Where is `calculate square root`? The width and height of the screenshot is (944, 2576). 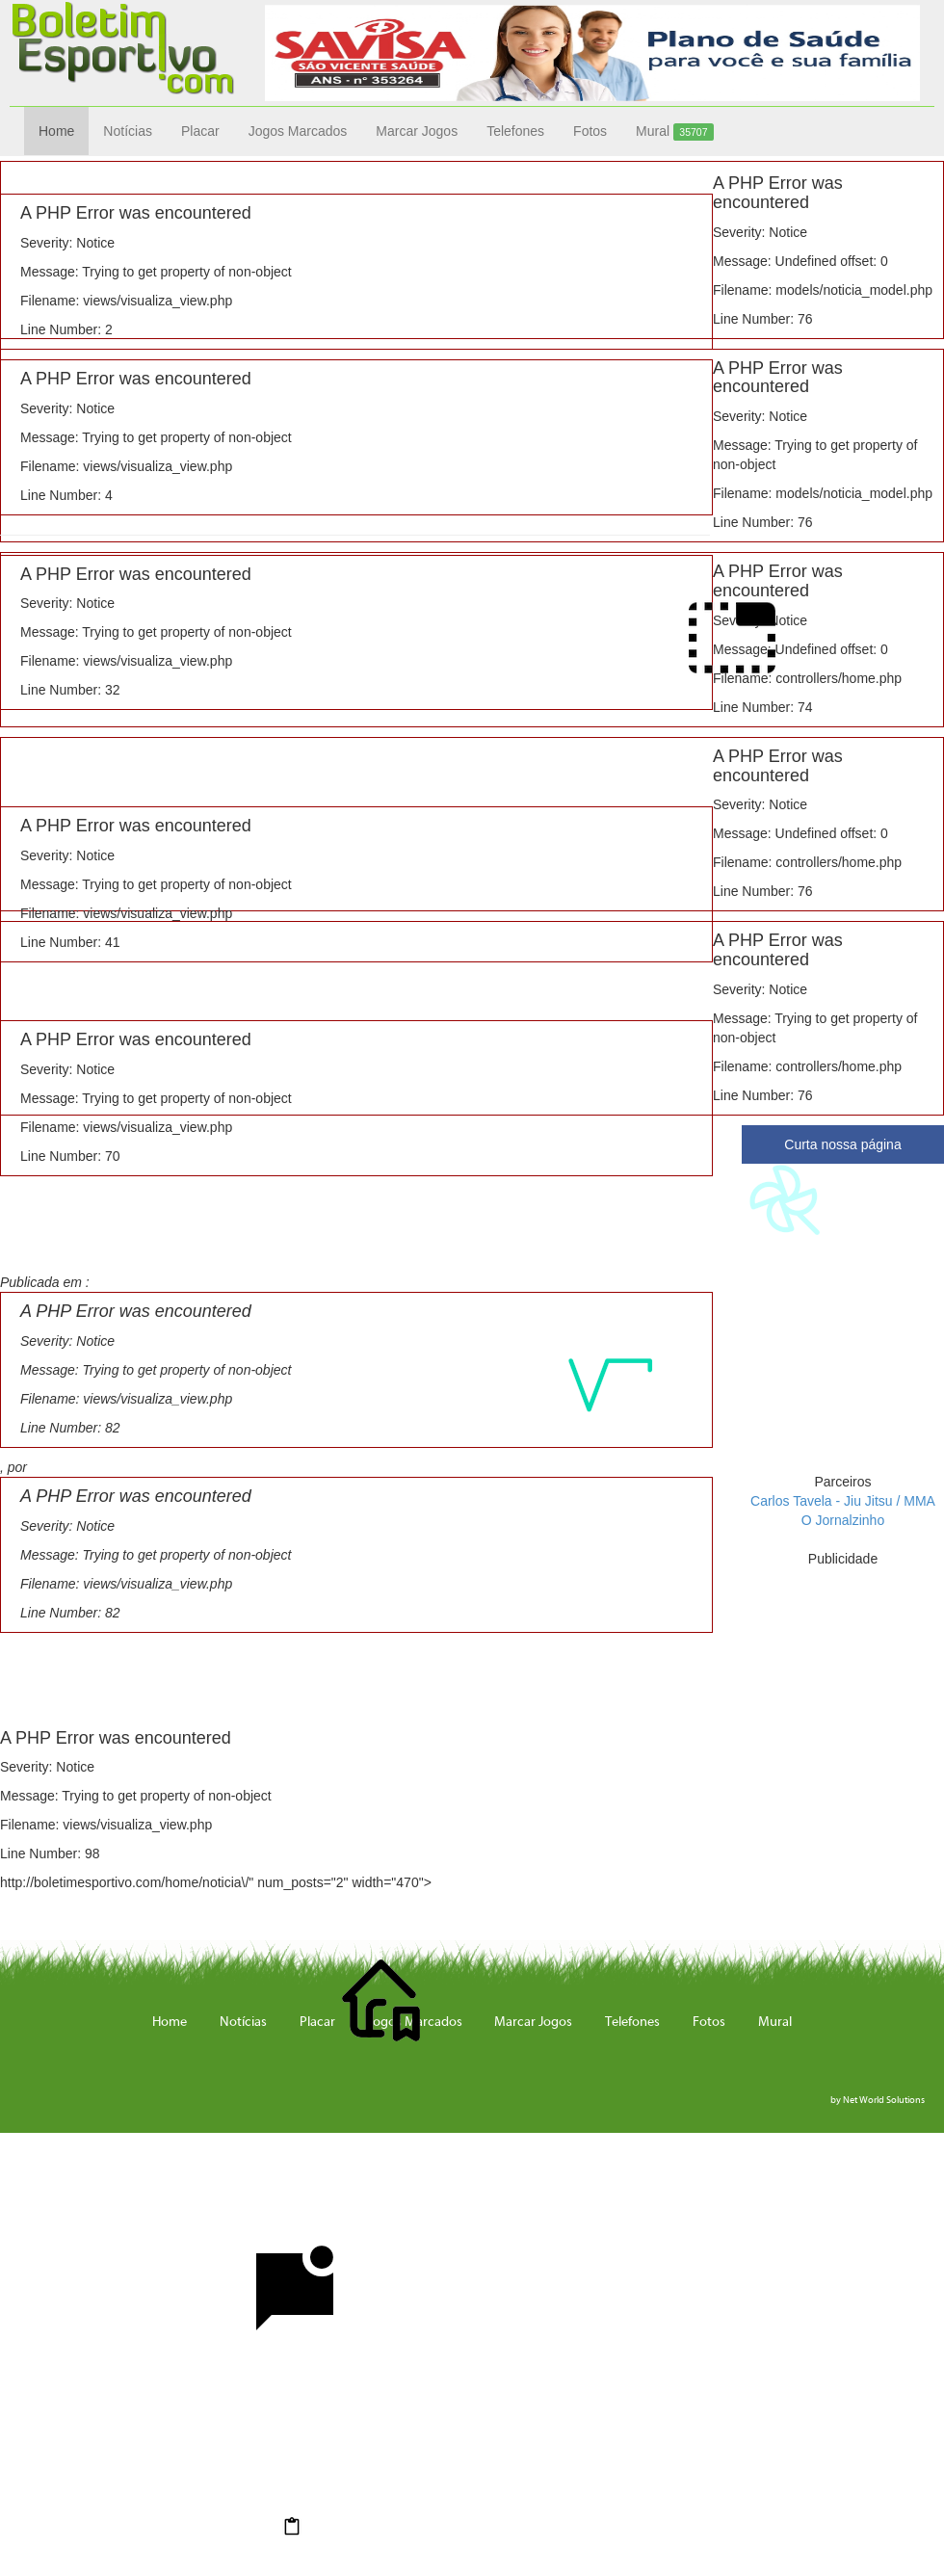
calculate square root is located at coordinates (607, 1379).